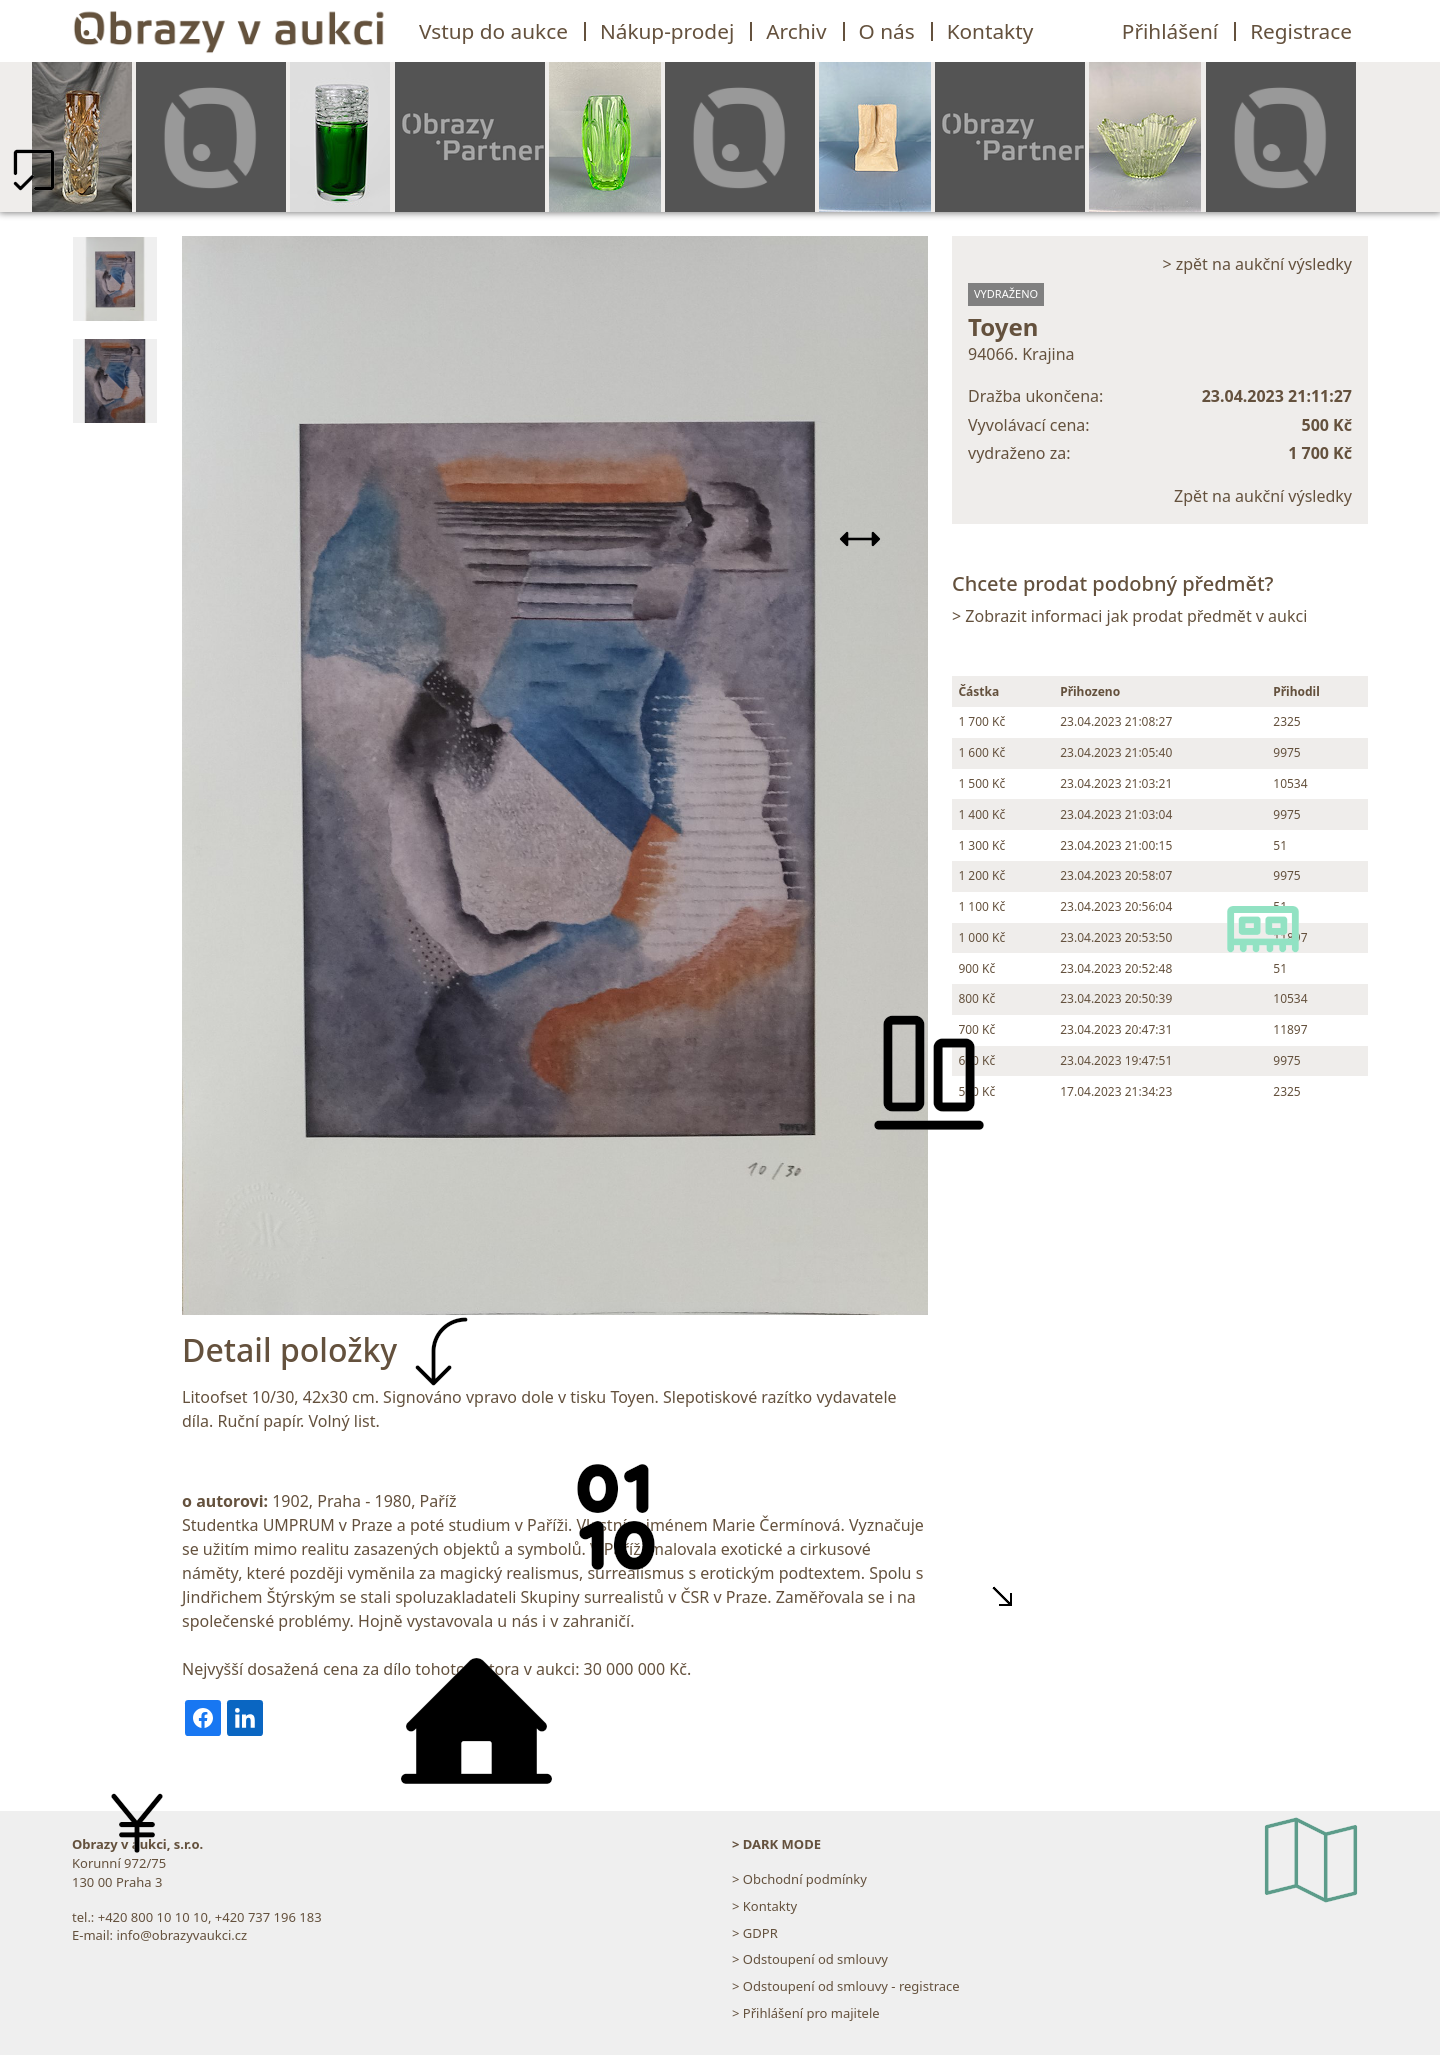 The height and width of the screenshot is (2055, 1440). Describe the element at coordinates (929, 1075) in the screenshot. I see `align selected objects to the bottom edge` at that location.